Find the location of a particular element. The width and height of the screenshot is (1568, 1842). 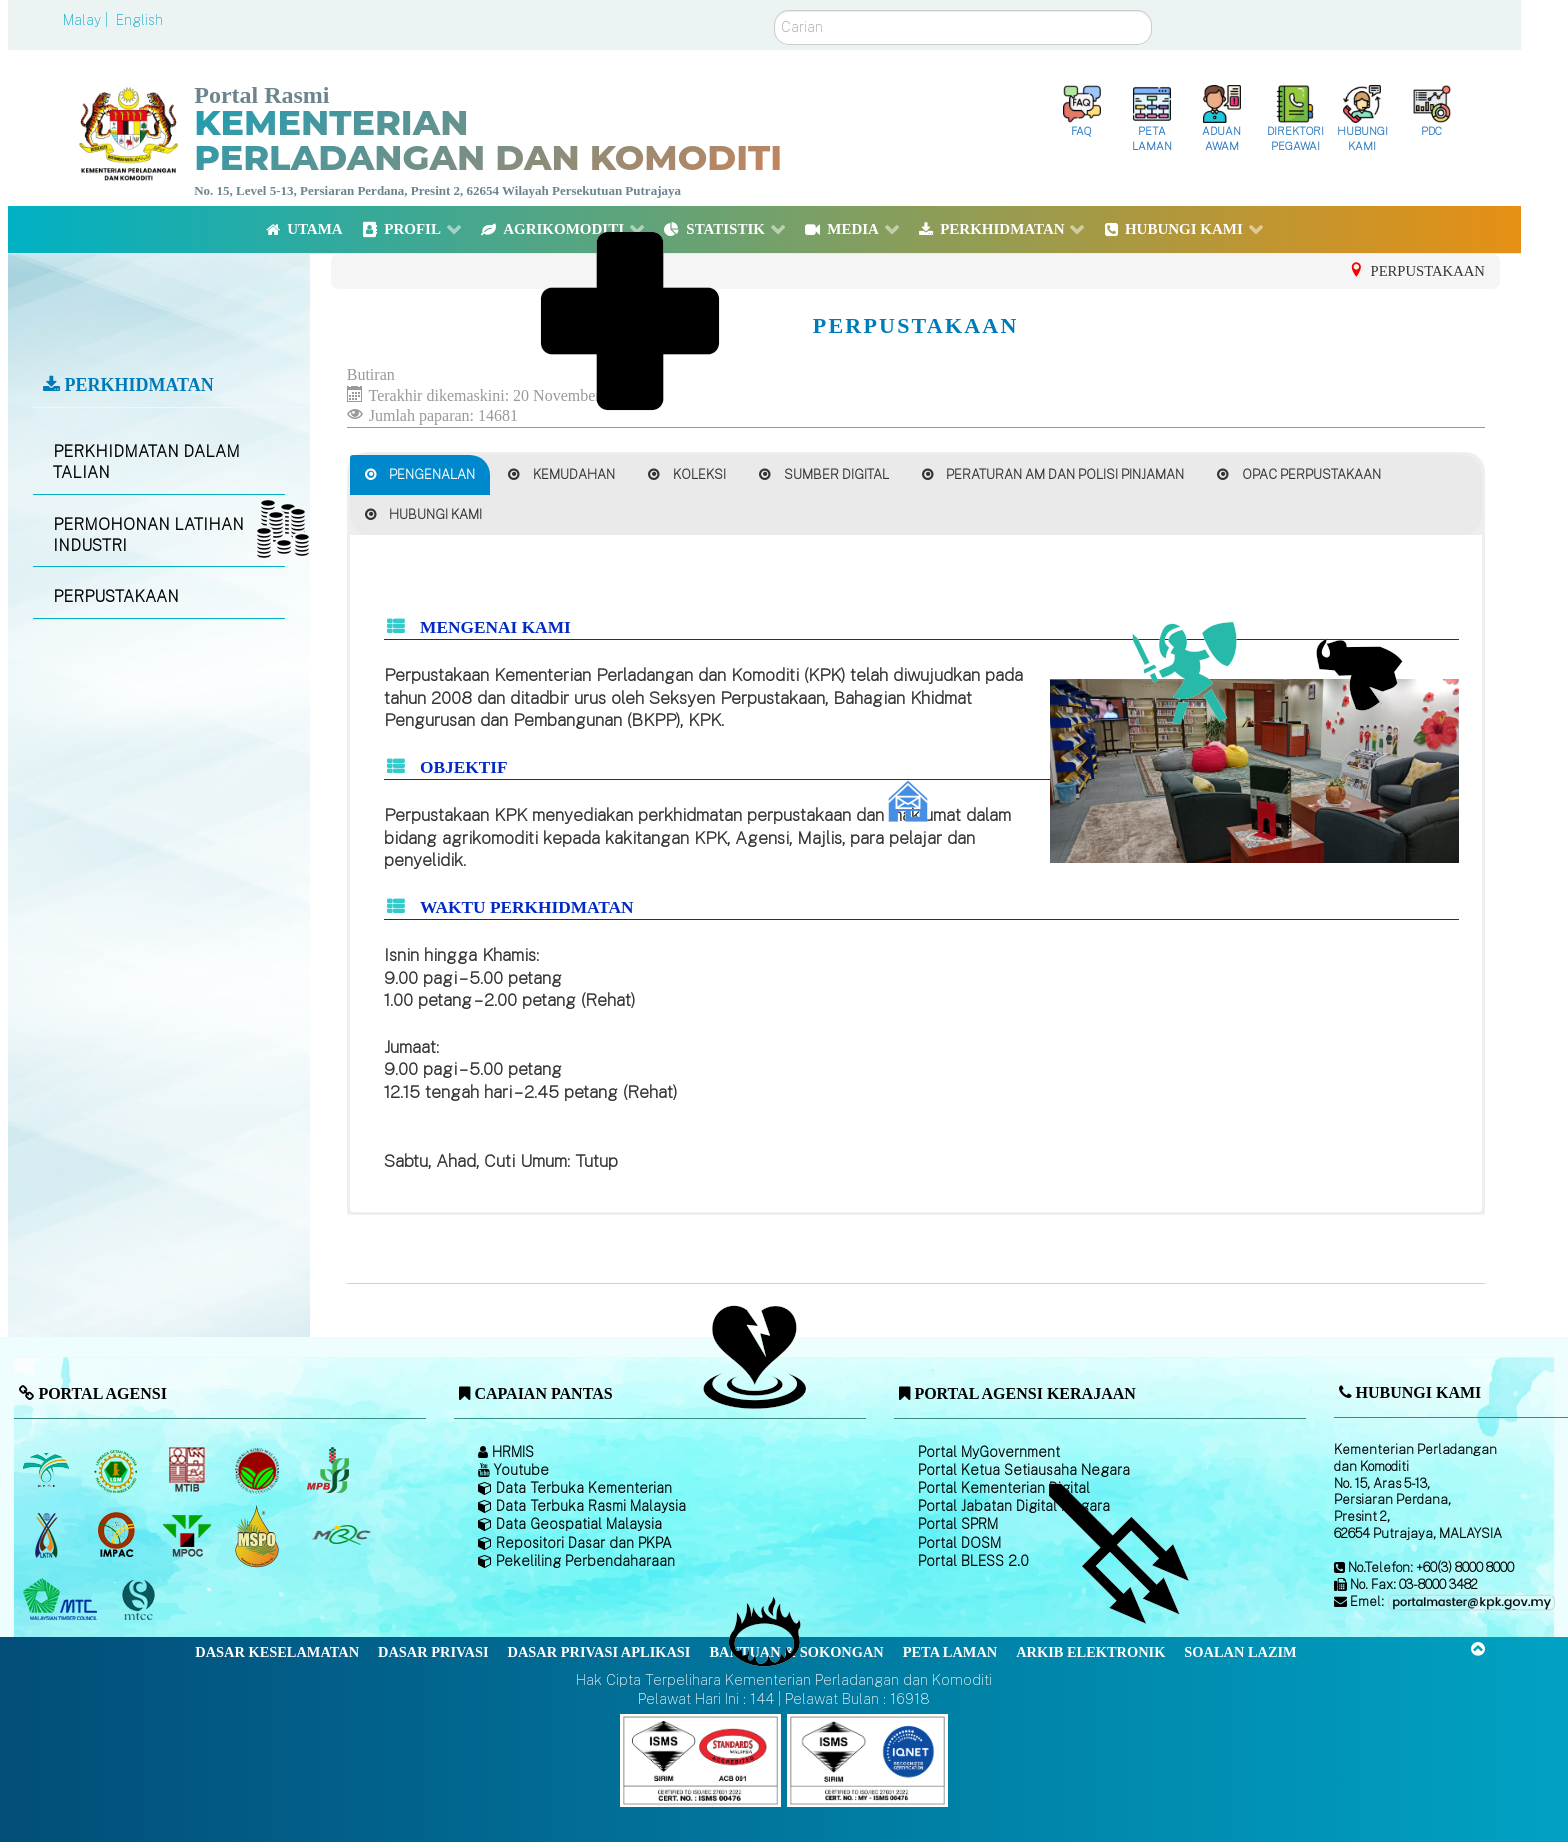

indicates player health status is normal is located at coordinates (630, 321).